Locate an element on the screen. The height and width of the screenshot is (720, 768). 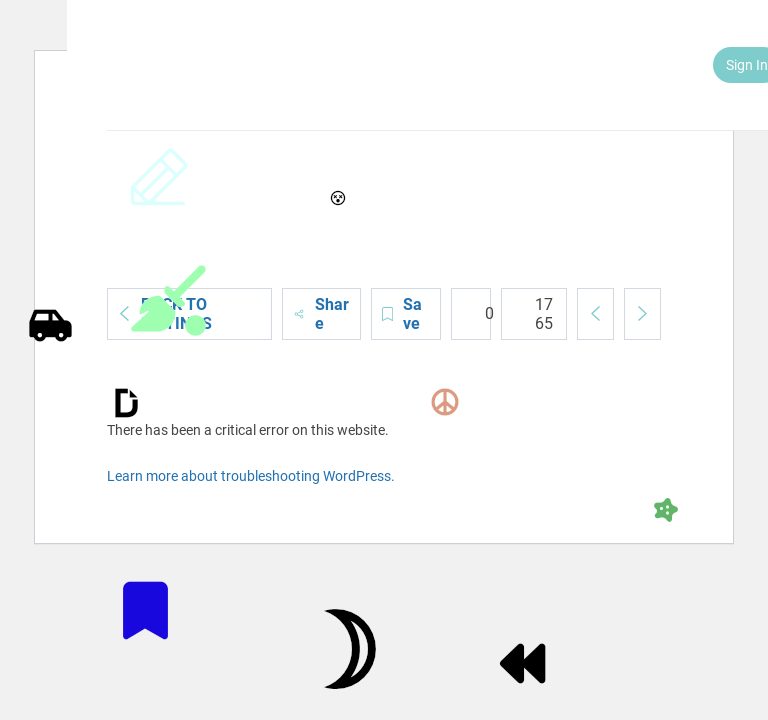
edit text or content is located at coordinates (158, 178).